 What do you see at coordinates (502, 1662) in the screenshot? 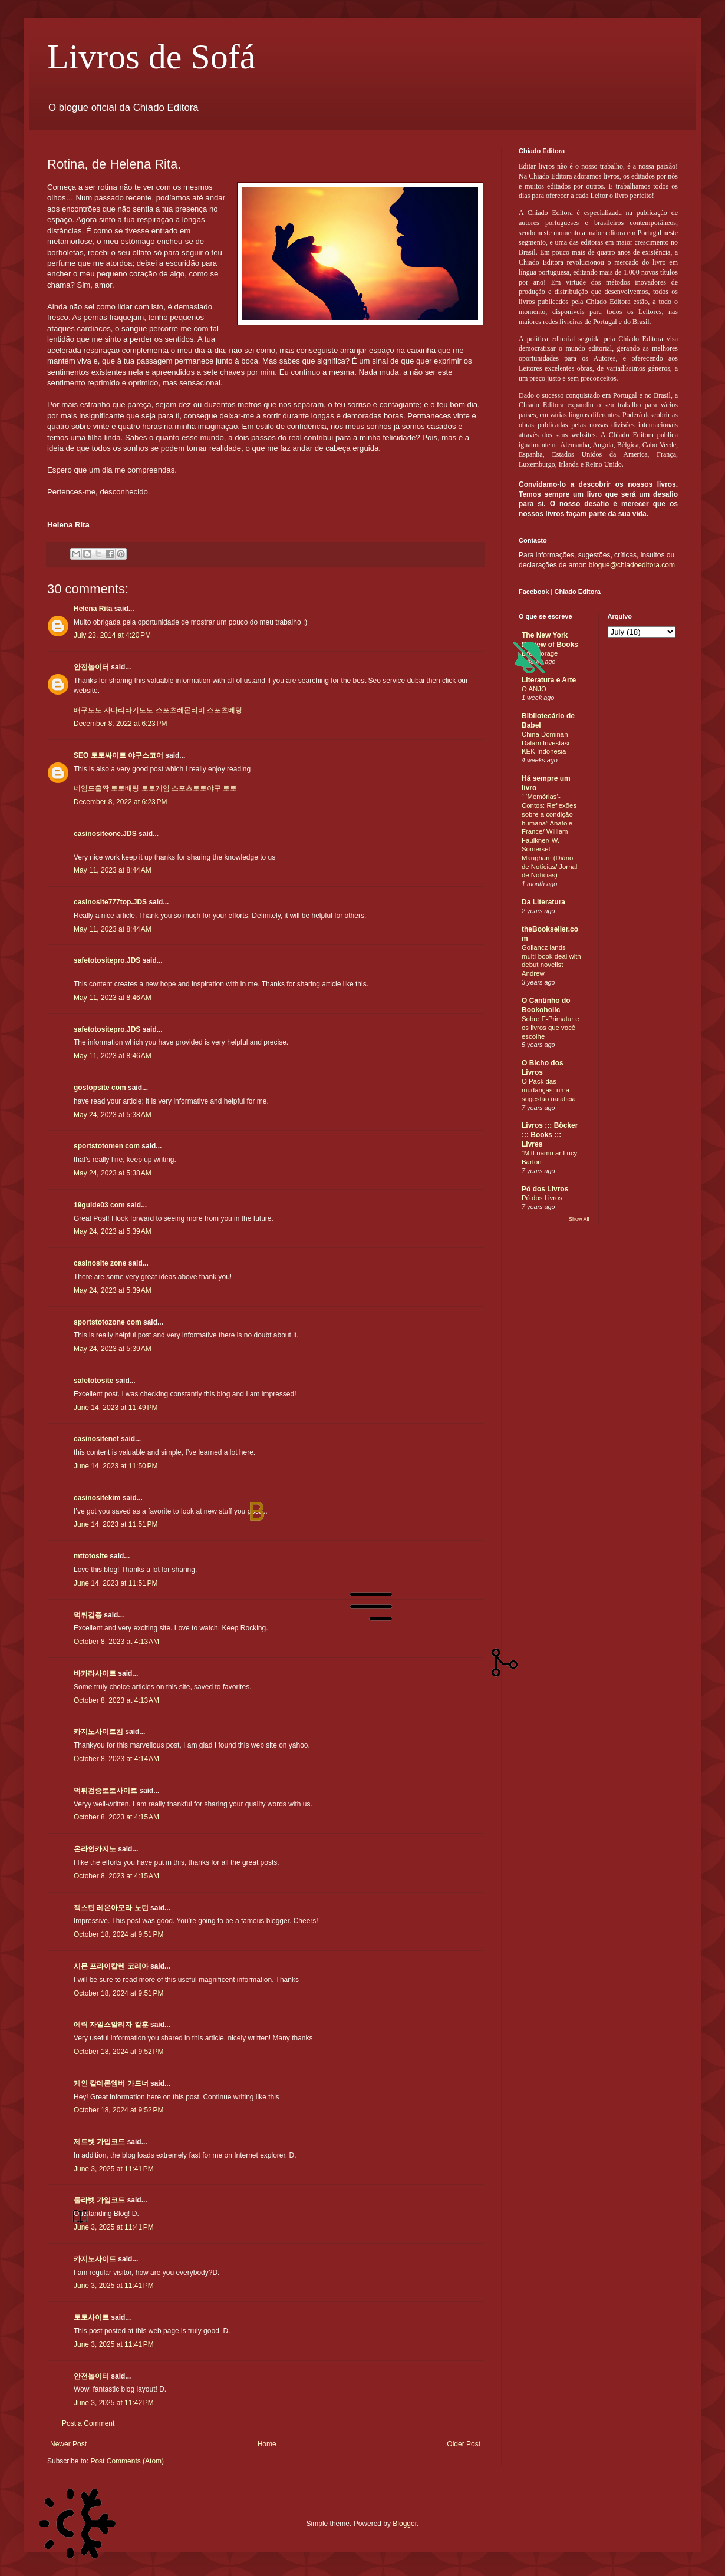
I see `merge branches in version control` at bounding box center [502, 1662].